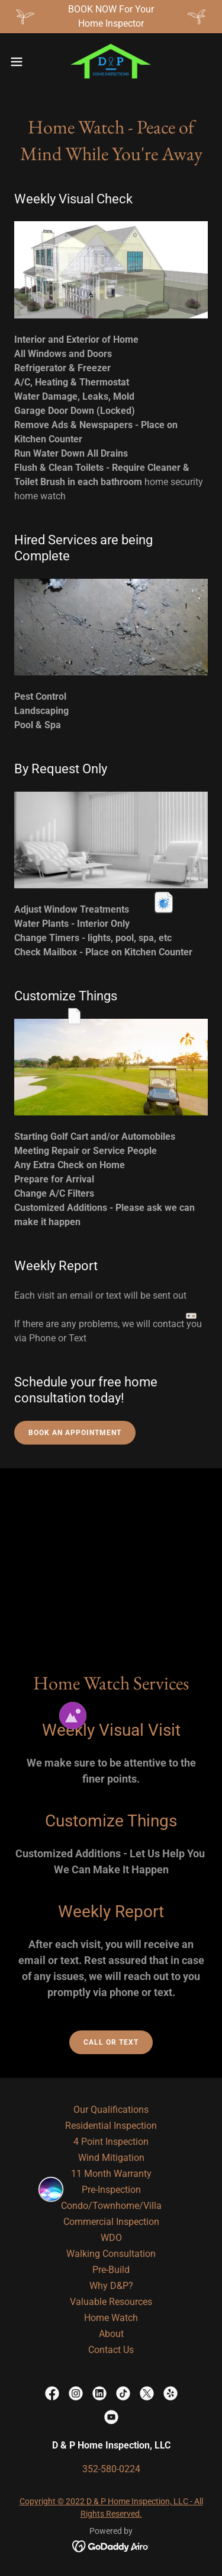  Describe the element at coordinates (74, 1016) in the screenshot. I see `a generic file or document` at that location.